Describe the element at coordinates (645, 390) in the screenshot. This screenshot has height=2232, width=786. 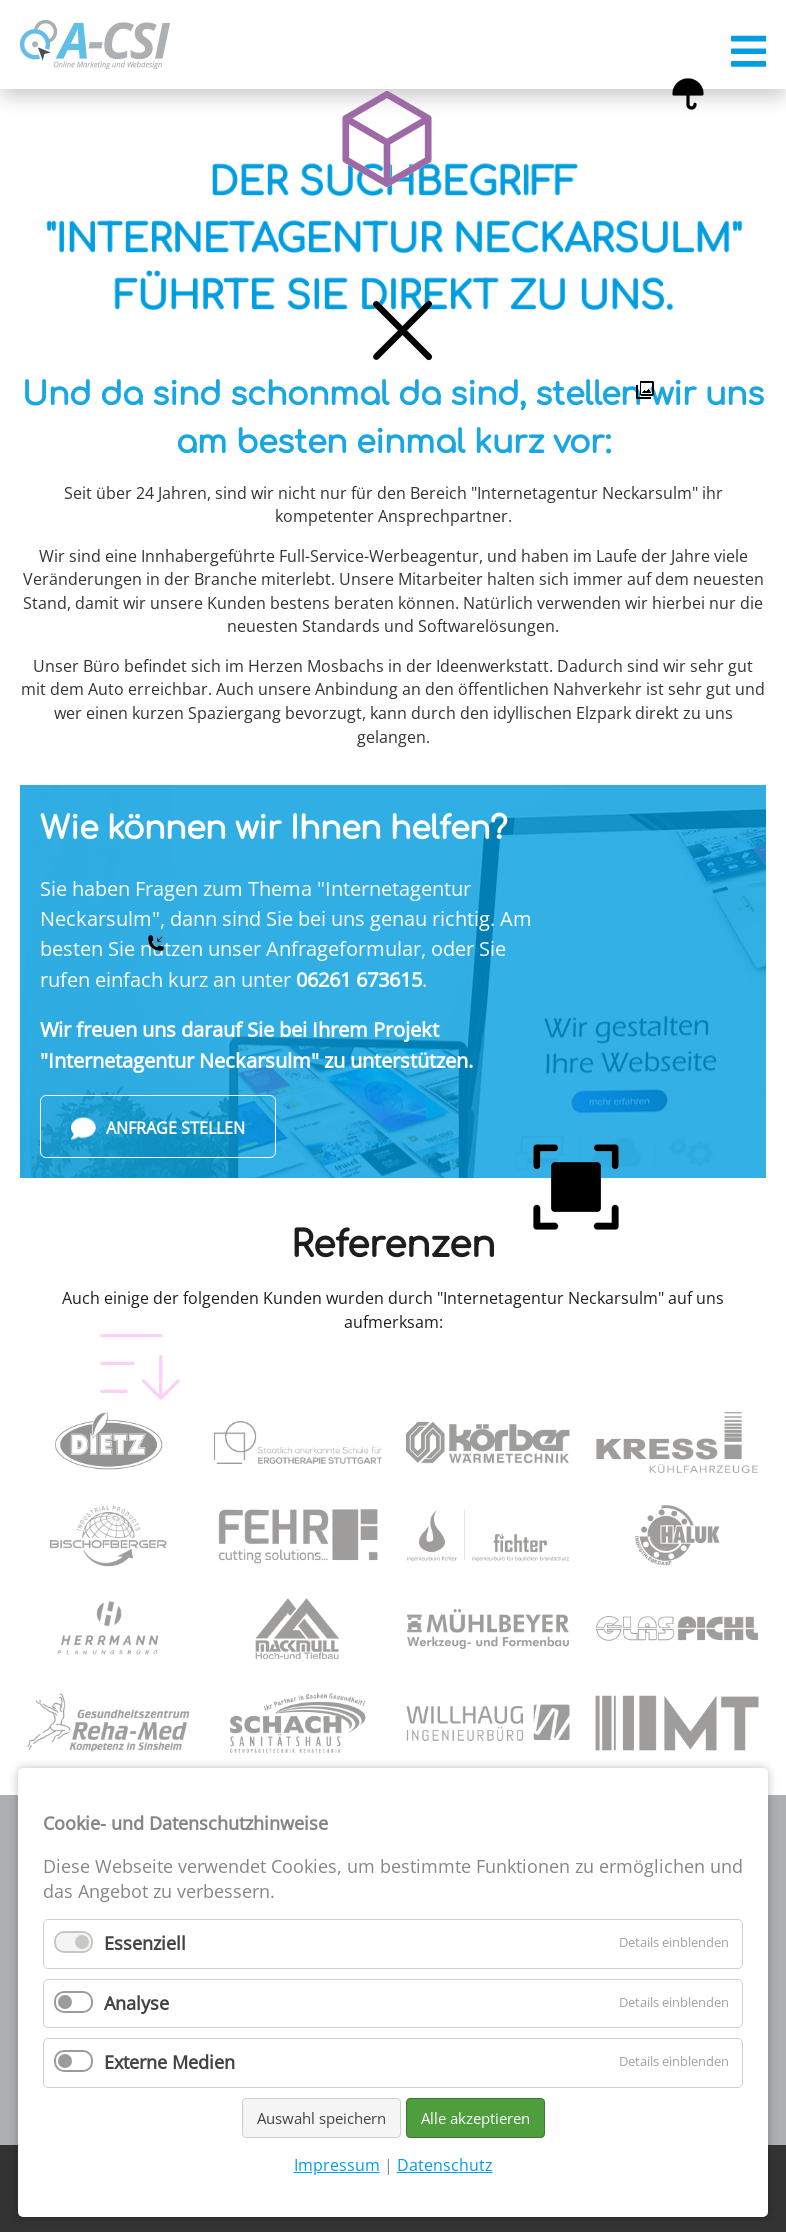
I see `view photo collections or albums` at that location.